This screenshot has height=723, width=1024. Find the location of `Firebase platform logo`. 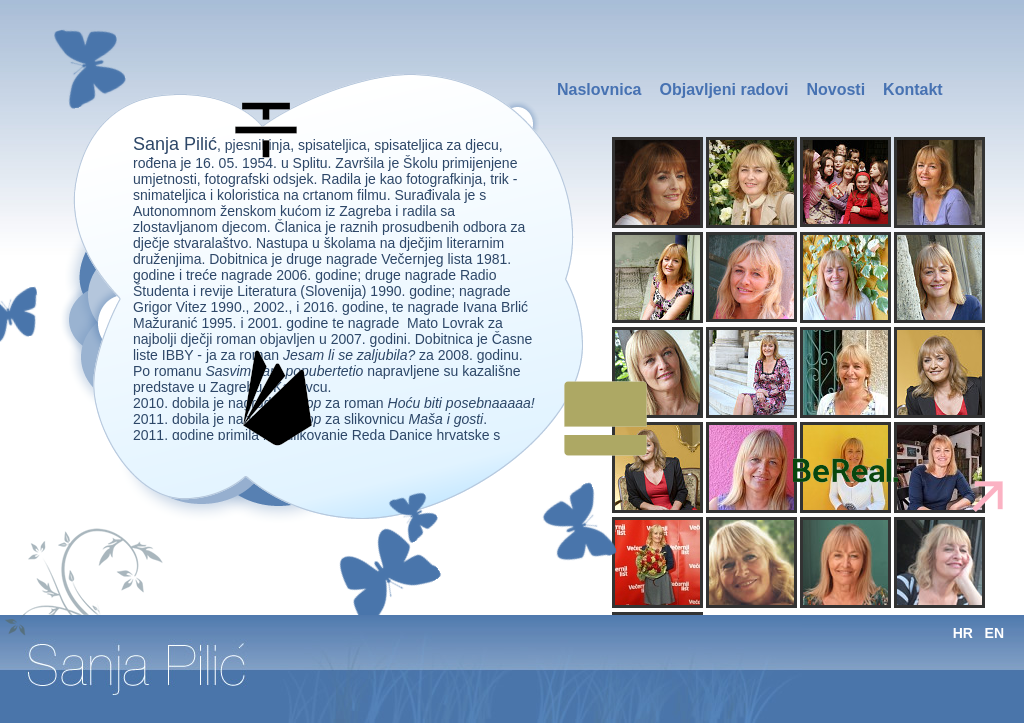

Firebase platform logo is located at coordinates (277, 397).